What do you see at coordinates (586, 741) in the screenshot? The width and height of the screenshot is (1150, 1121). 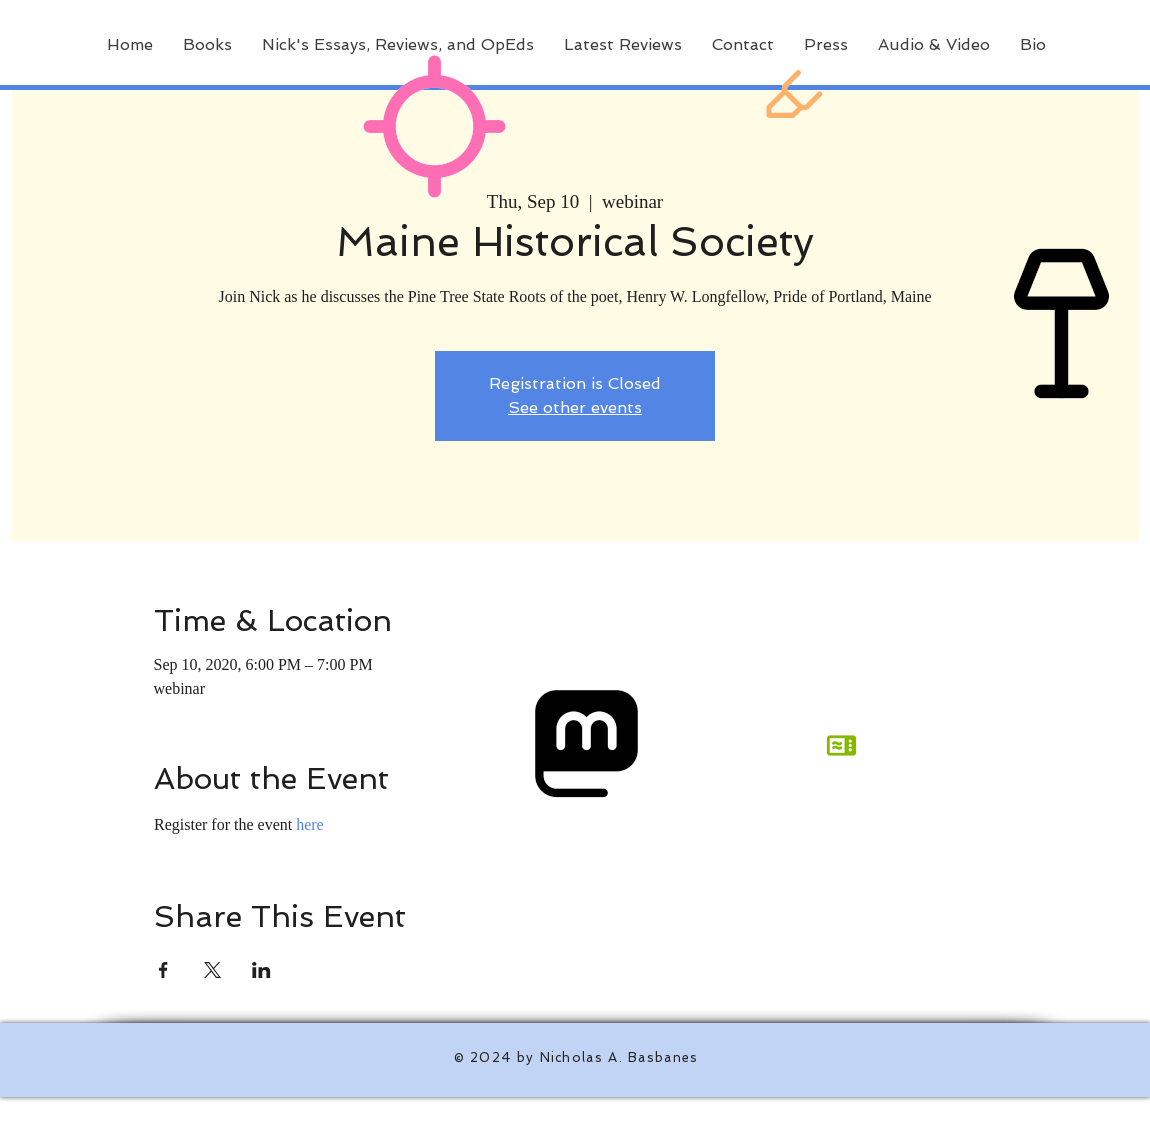 I see `open mastodon app` at bounding box center [586, 741].